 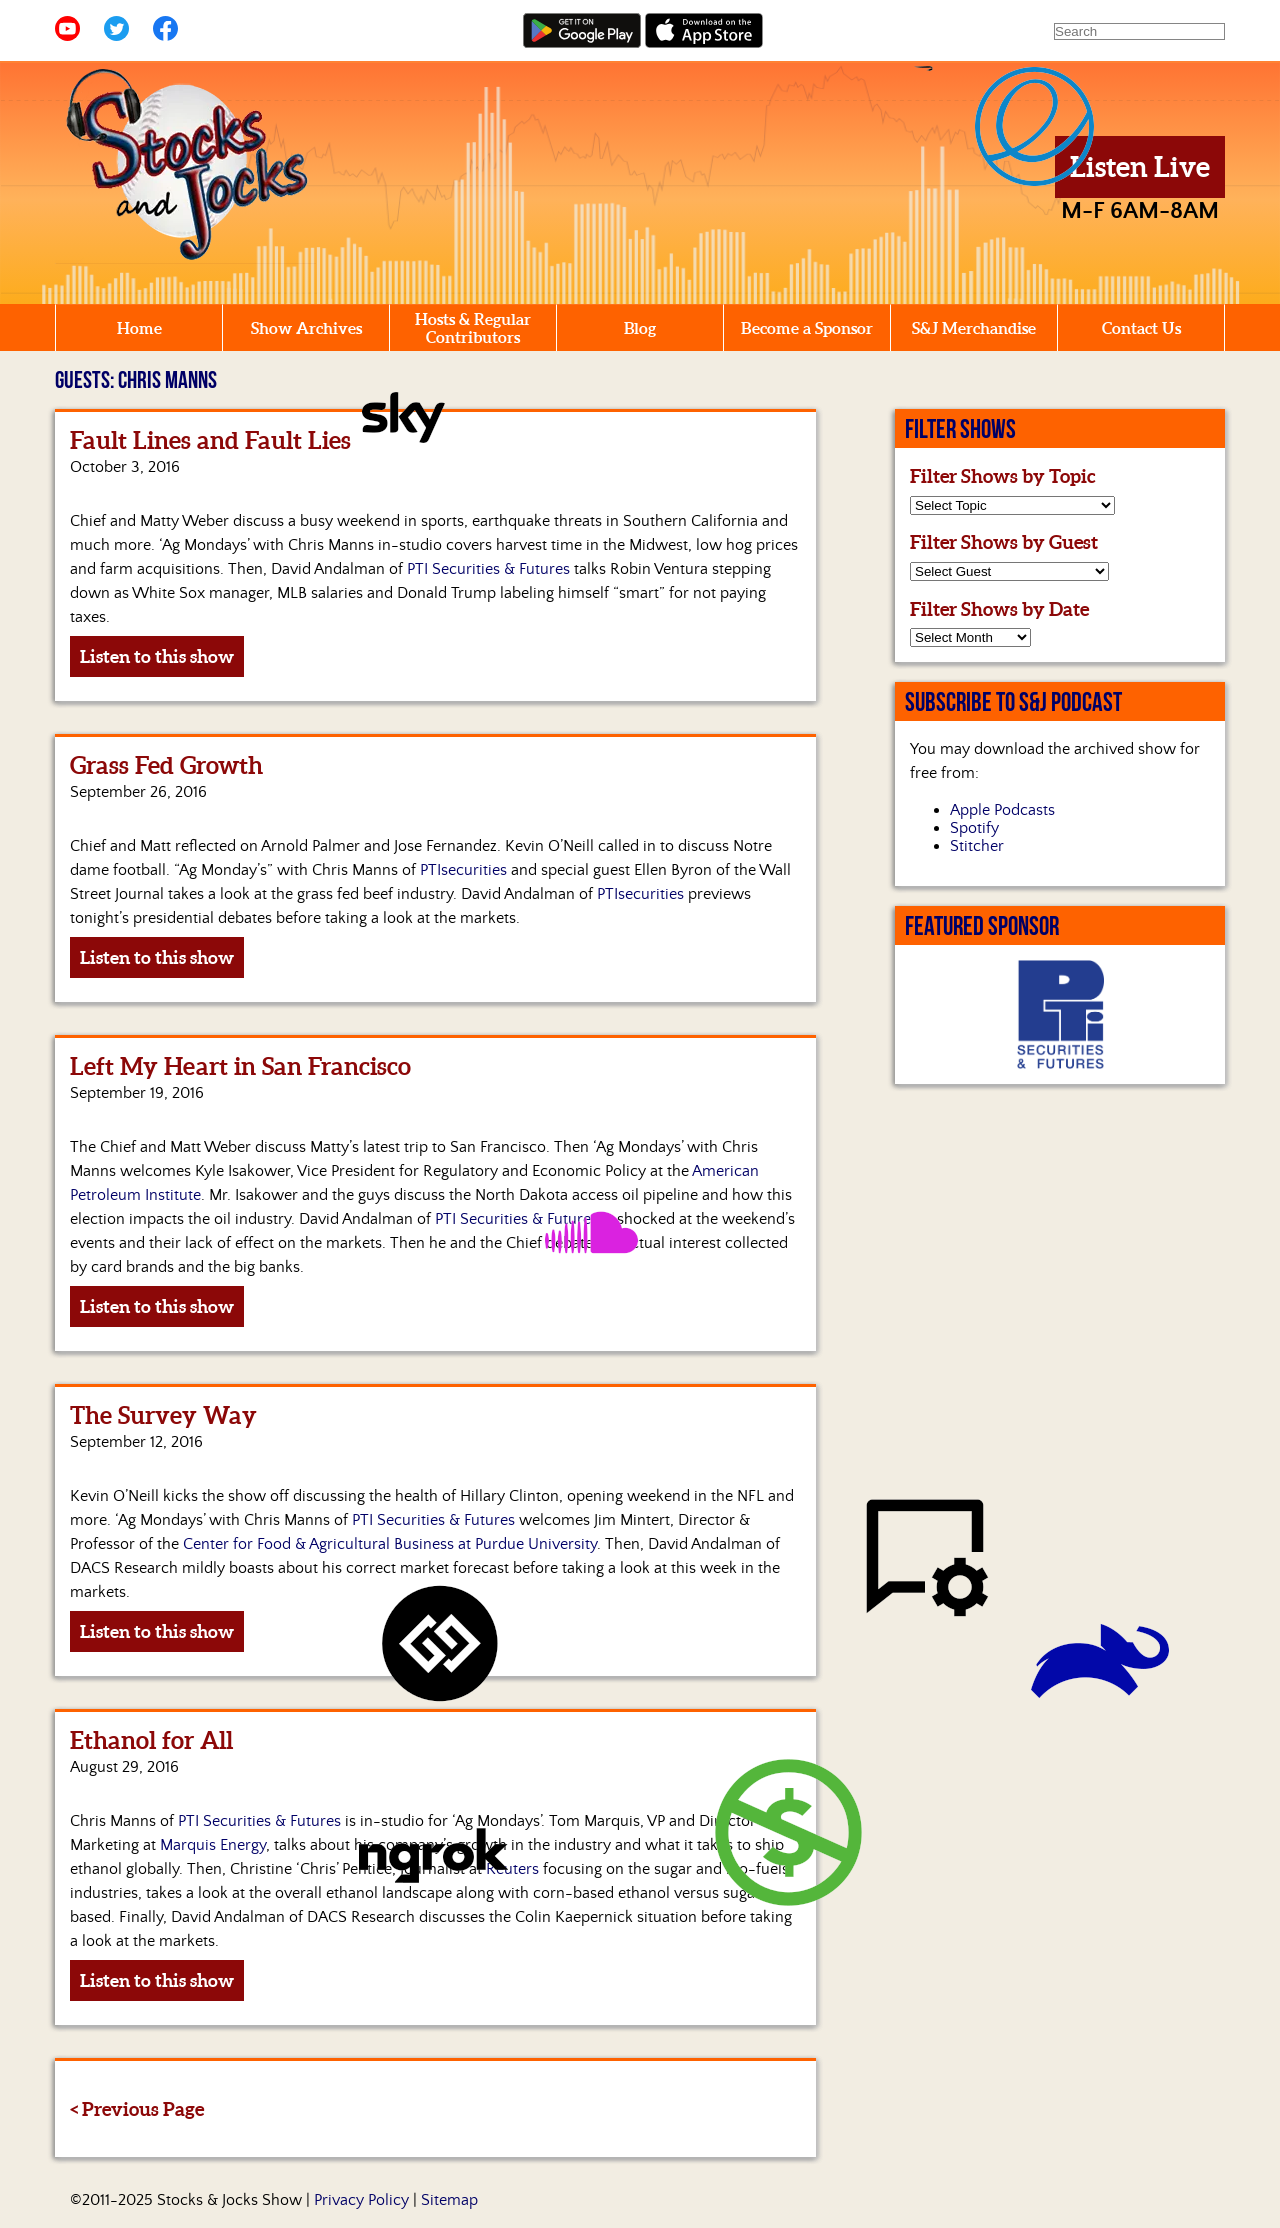 I want to click on open chat settings, so click(x=925, y=1552).